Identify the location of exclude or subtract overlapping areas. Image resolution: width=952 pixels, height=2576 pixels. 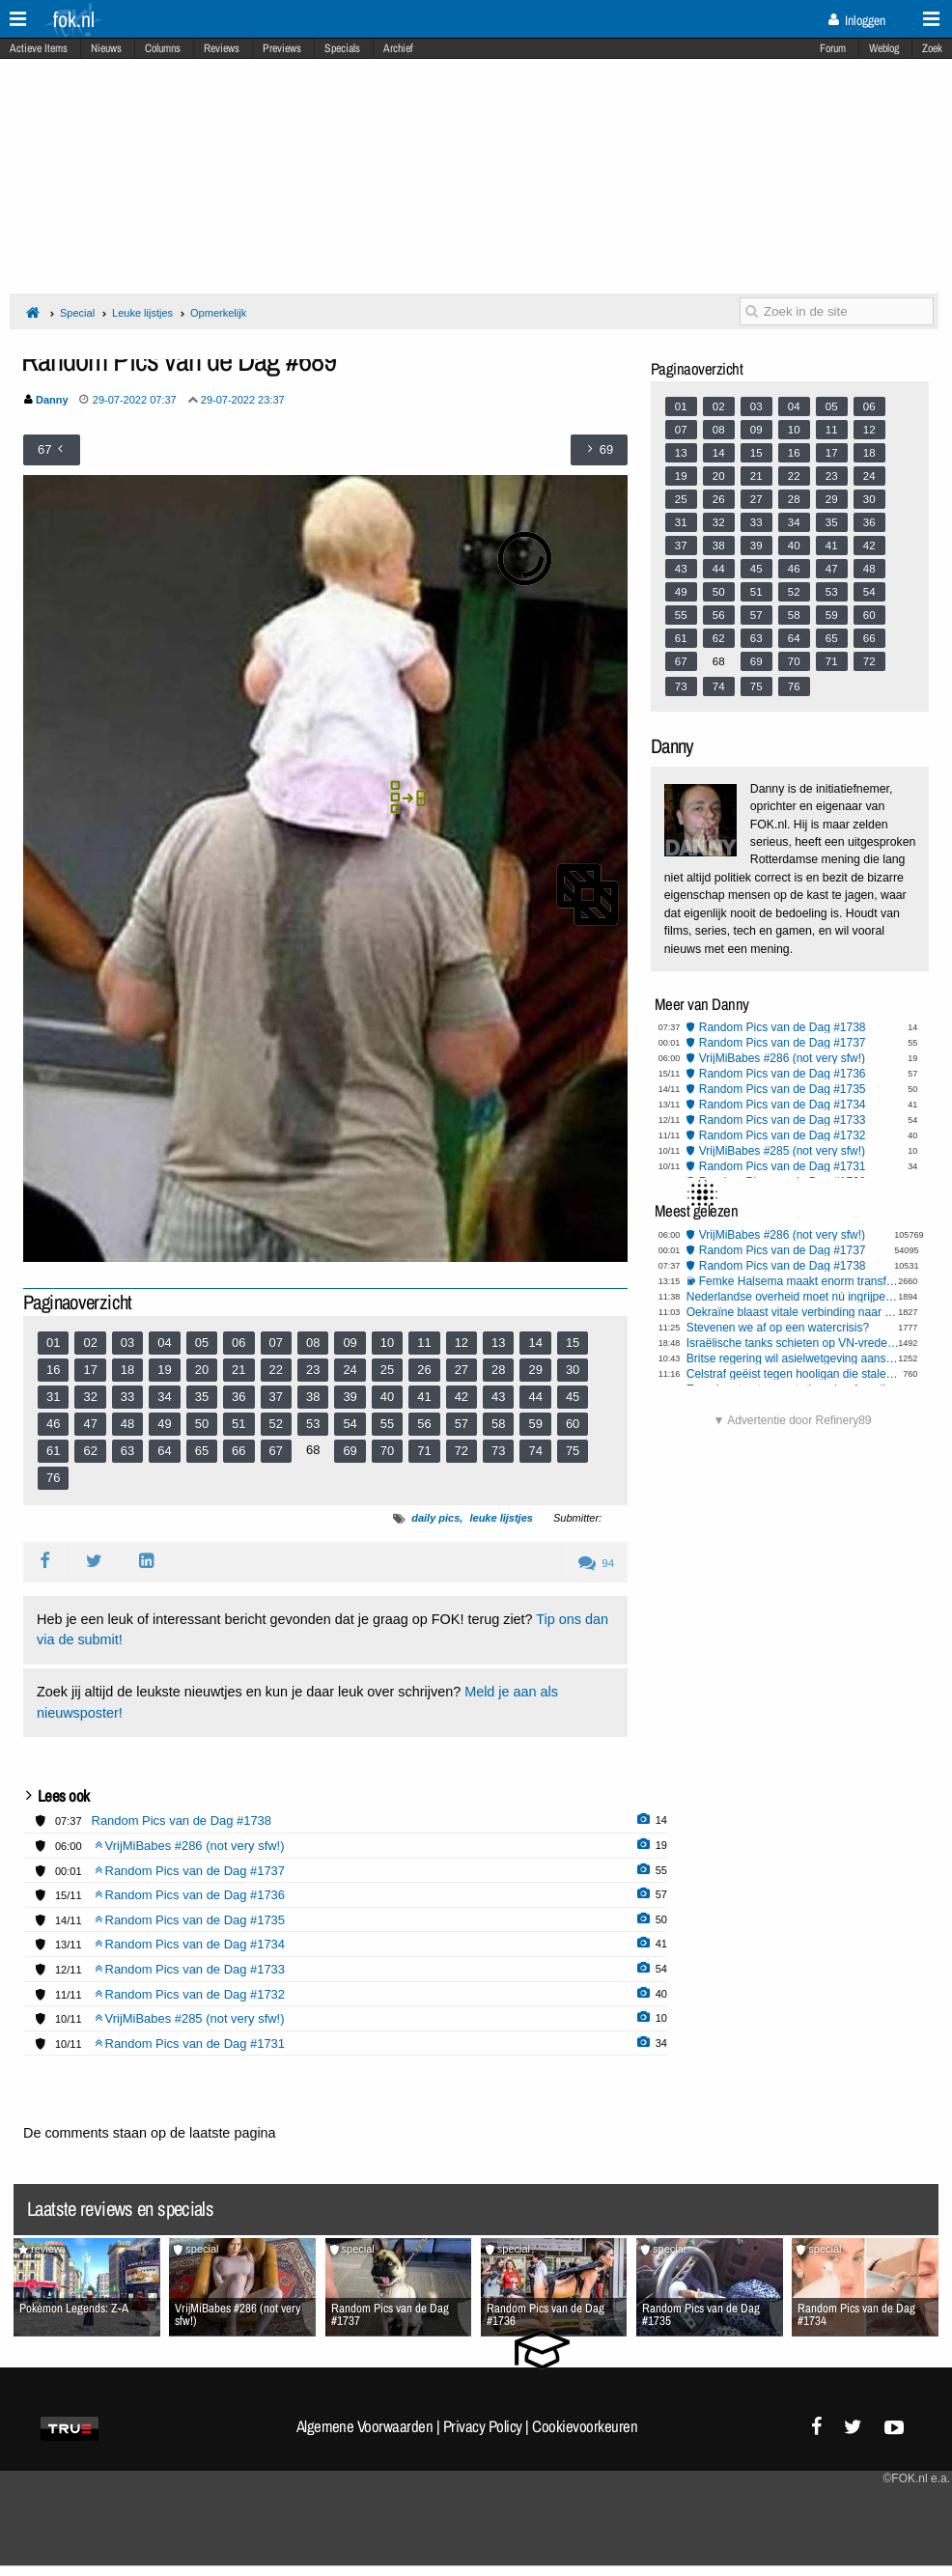
(587, 894).